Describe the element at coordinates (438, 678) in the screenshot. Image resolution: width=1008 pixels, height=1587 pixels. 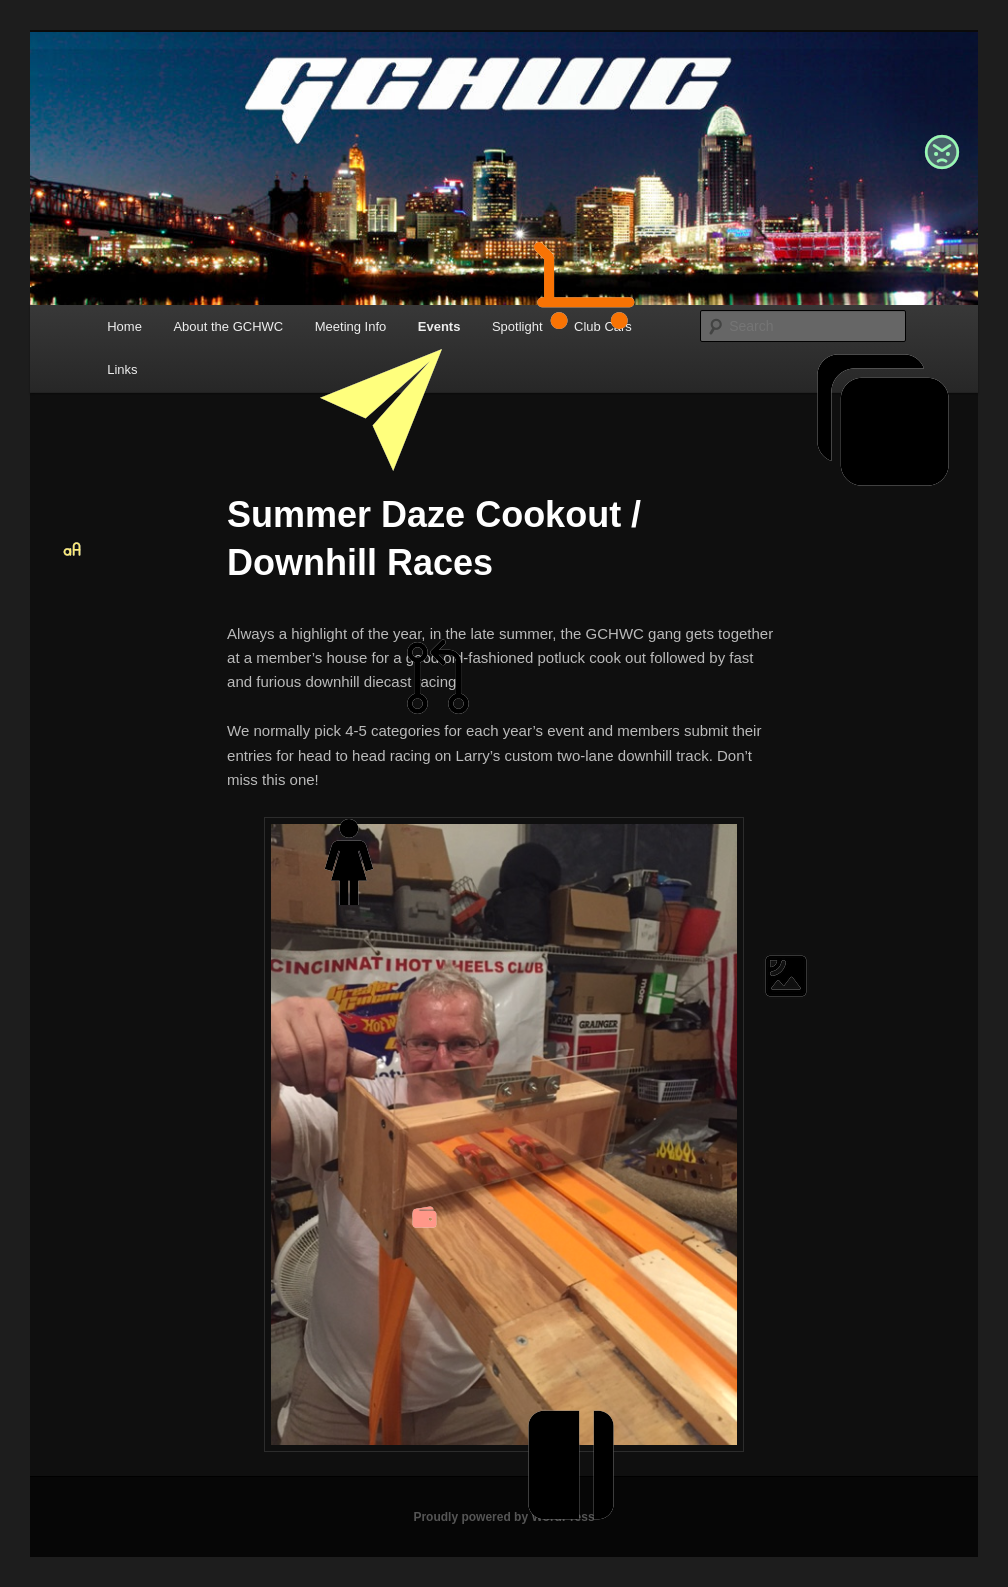
I see `create a new pull request` at that location.